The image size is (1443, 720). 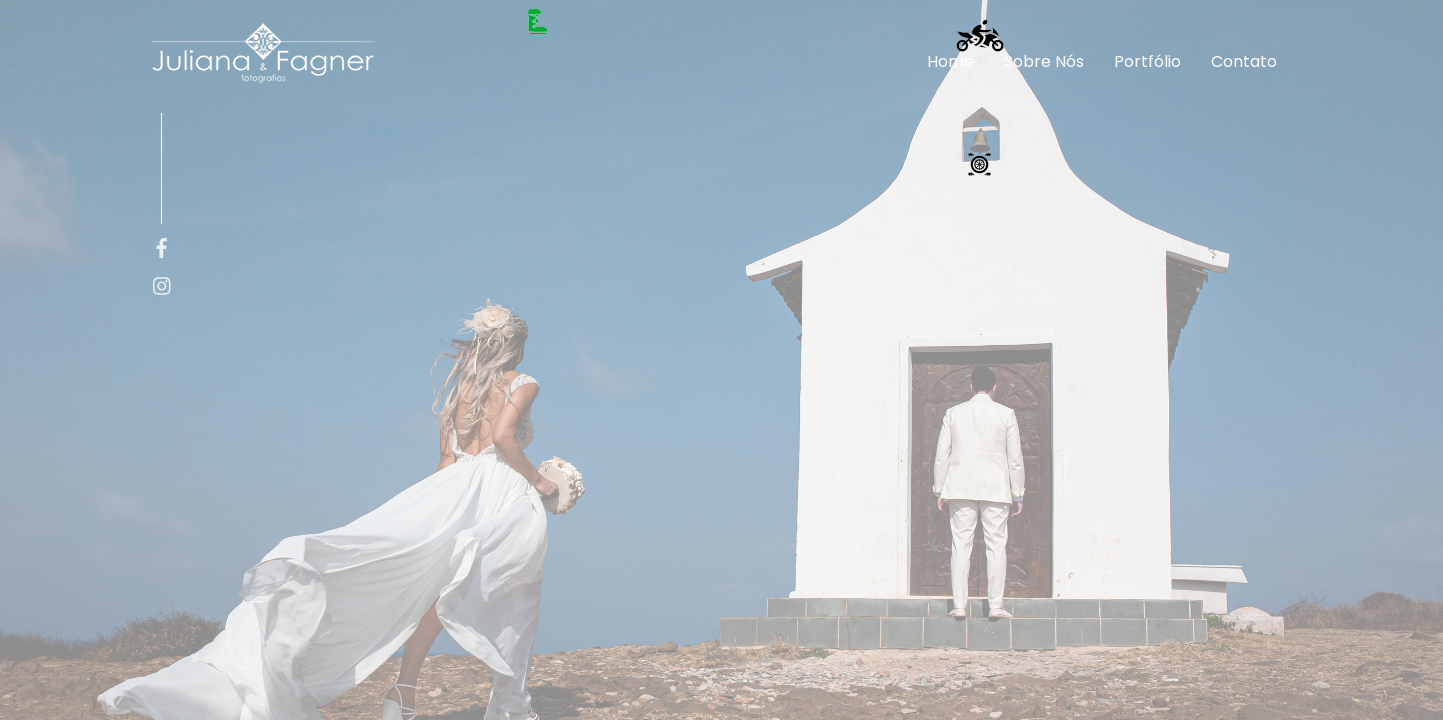 I want to click on select motorcycle or racing bike vehicle, so click(x=979, y=34).